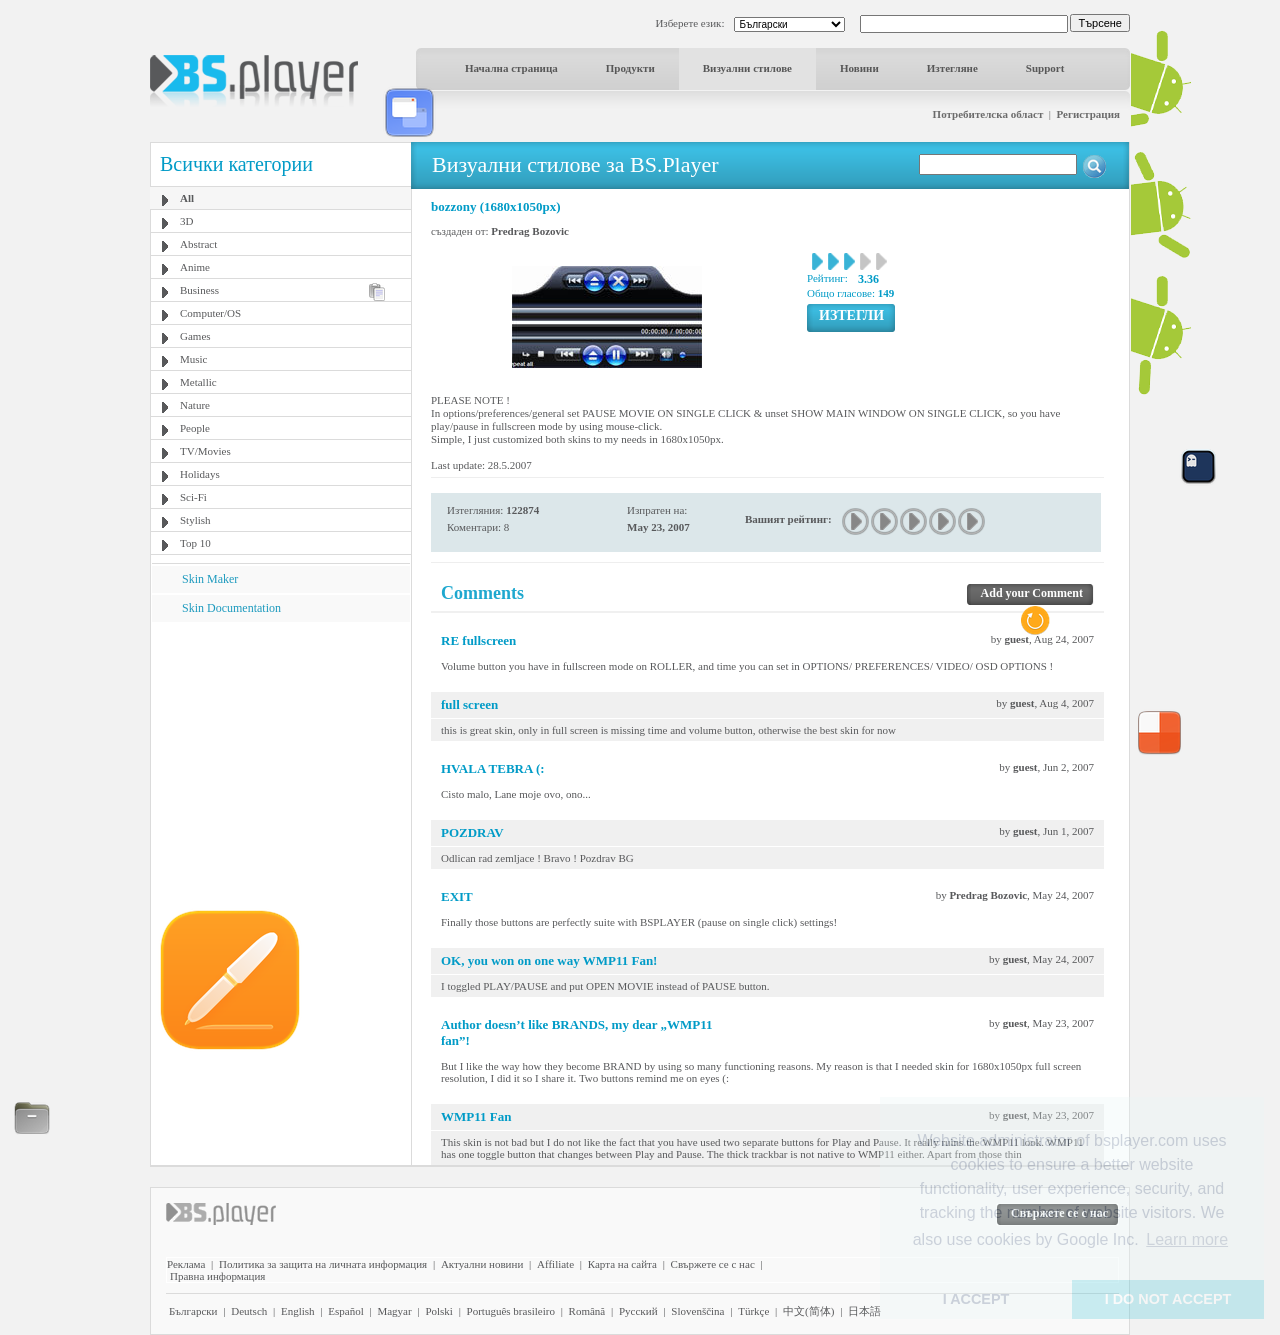  I want to click on switch to the top-left workspace, so click(1159, 732).